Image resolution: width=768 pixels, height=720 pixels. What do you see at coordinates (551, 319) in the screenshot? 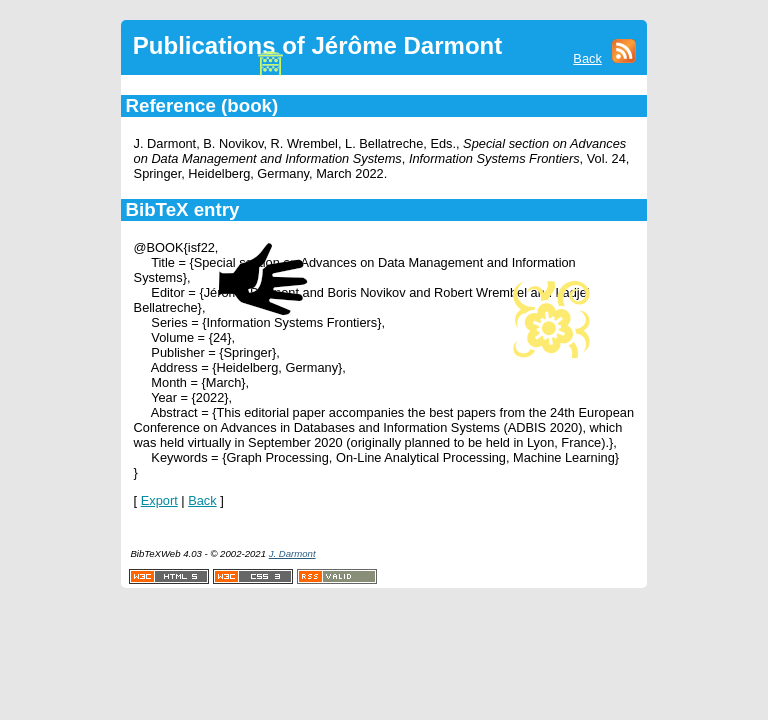
I see `decorative floral element for game UI` at bounding box center [551, 319].